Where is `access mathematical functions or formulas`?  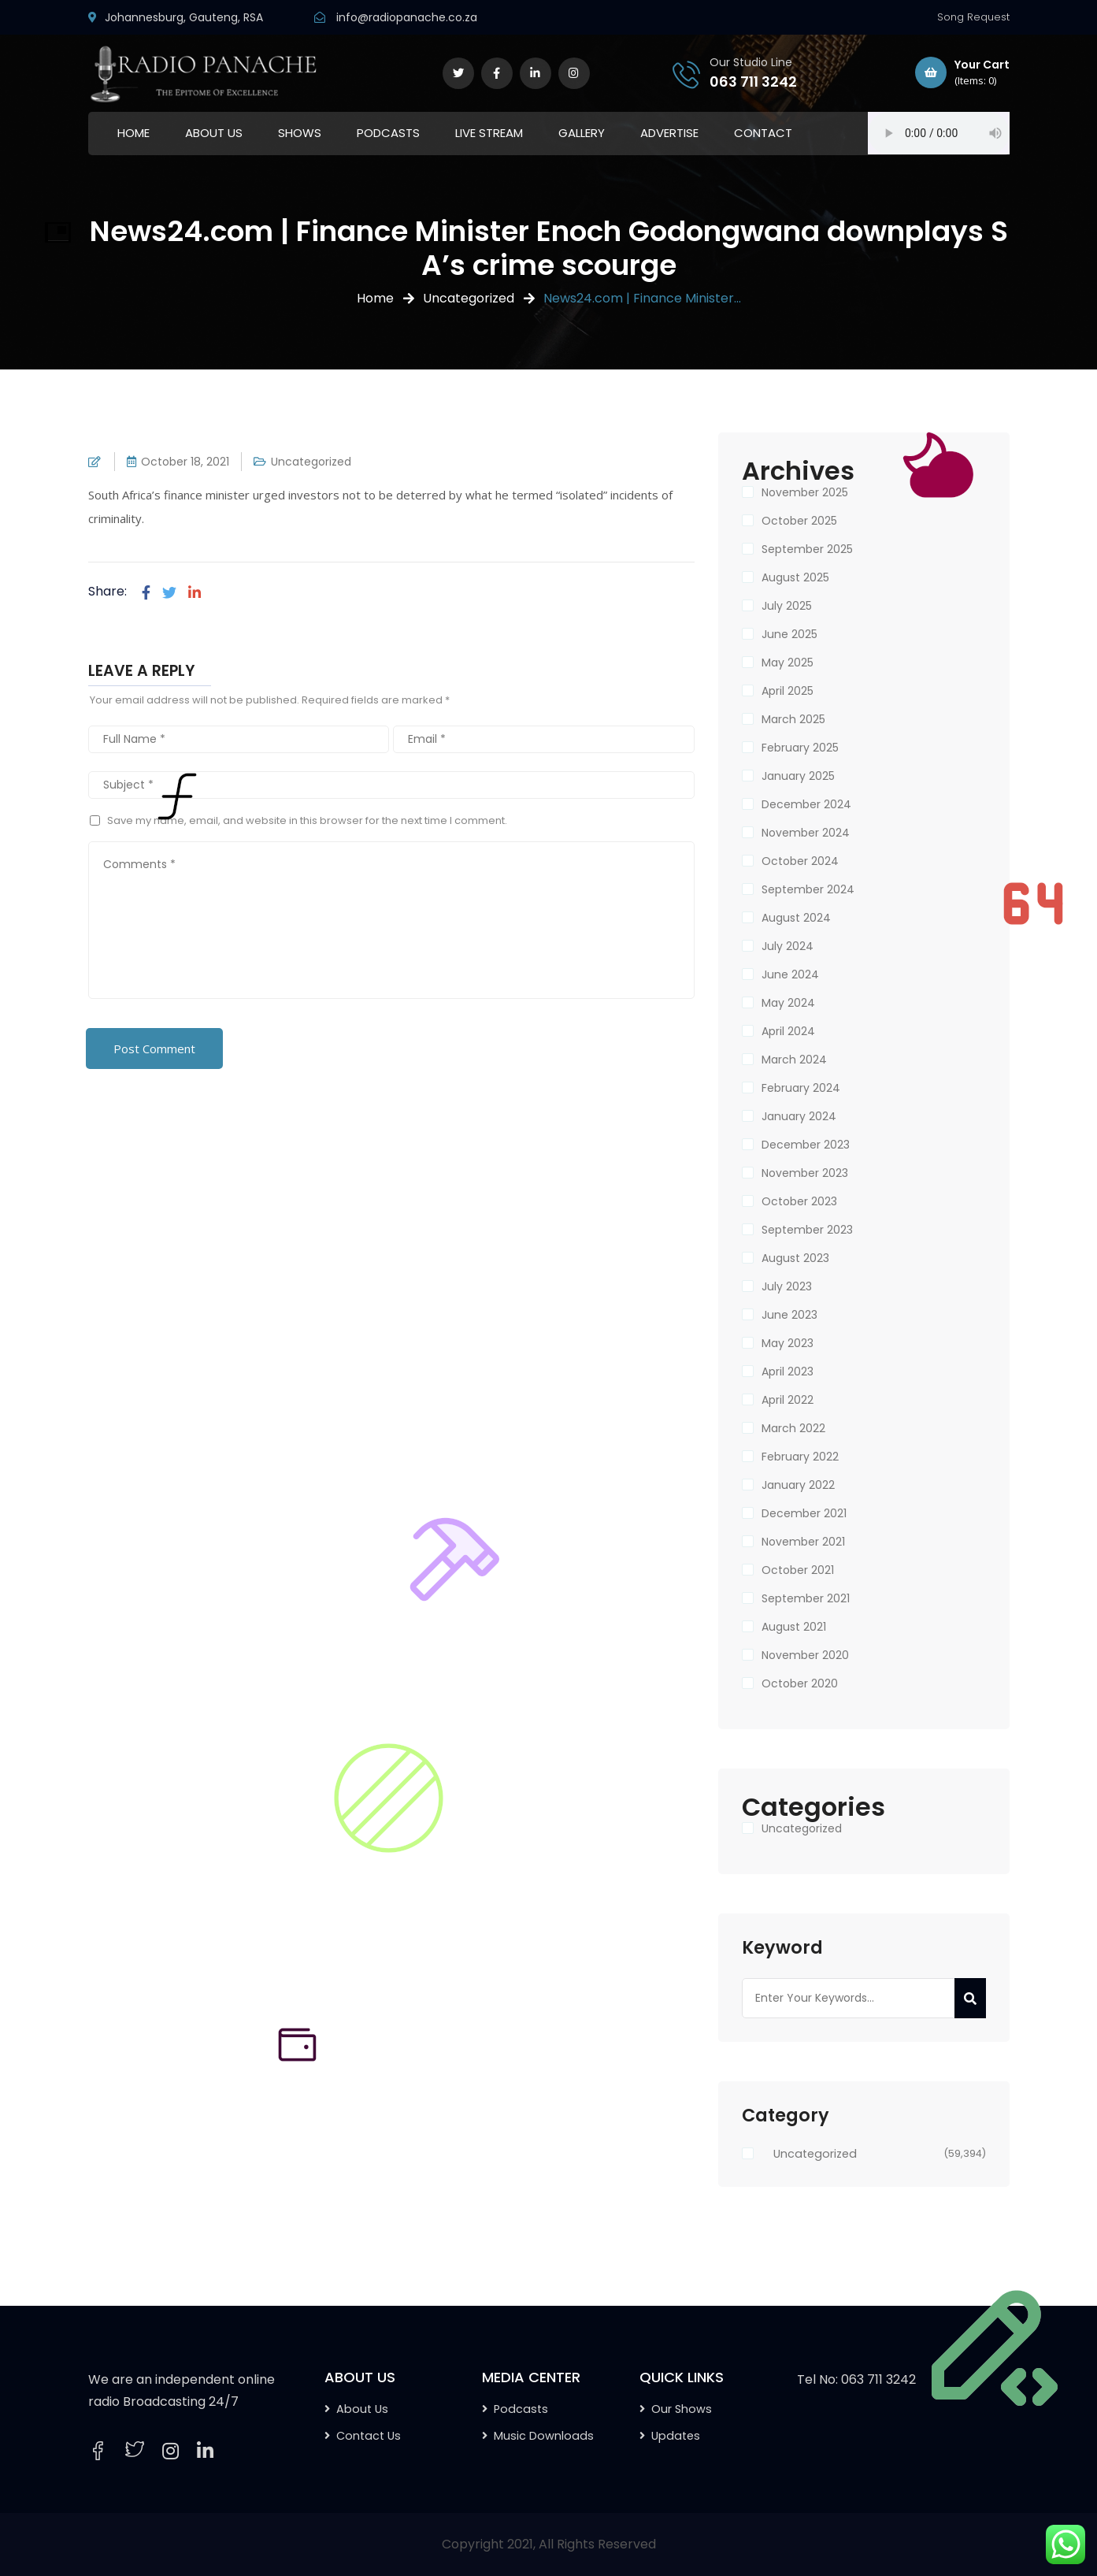
access mathematical functions or formulas is located at coordinates (177, 796).